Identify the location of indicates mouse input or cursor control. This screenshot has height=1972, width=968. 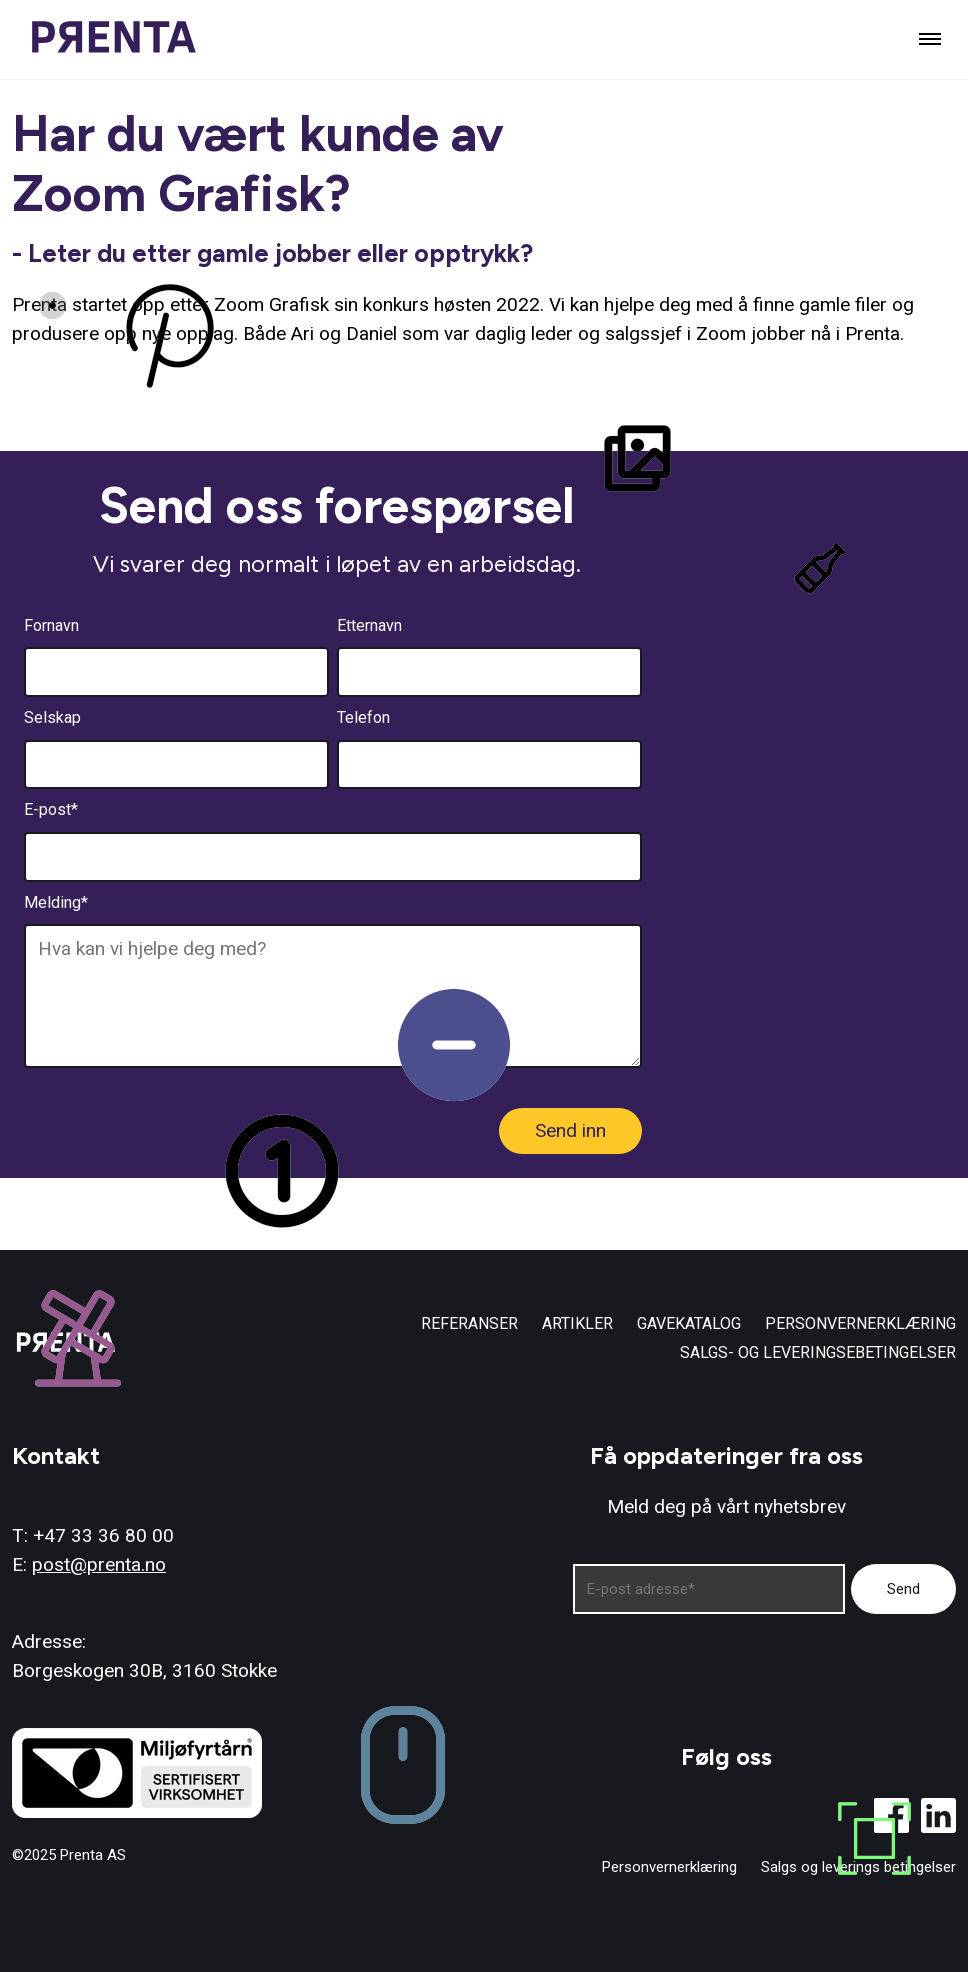
(403, 1765).